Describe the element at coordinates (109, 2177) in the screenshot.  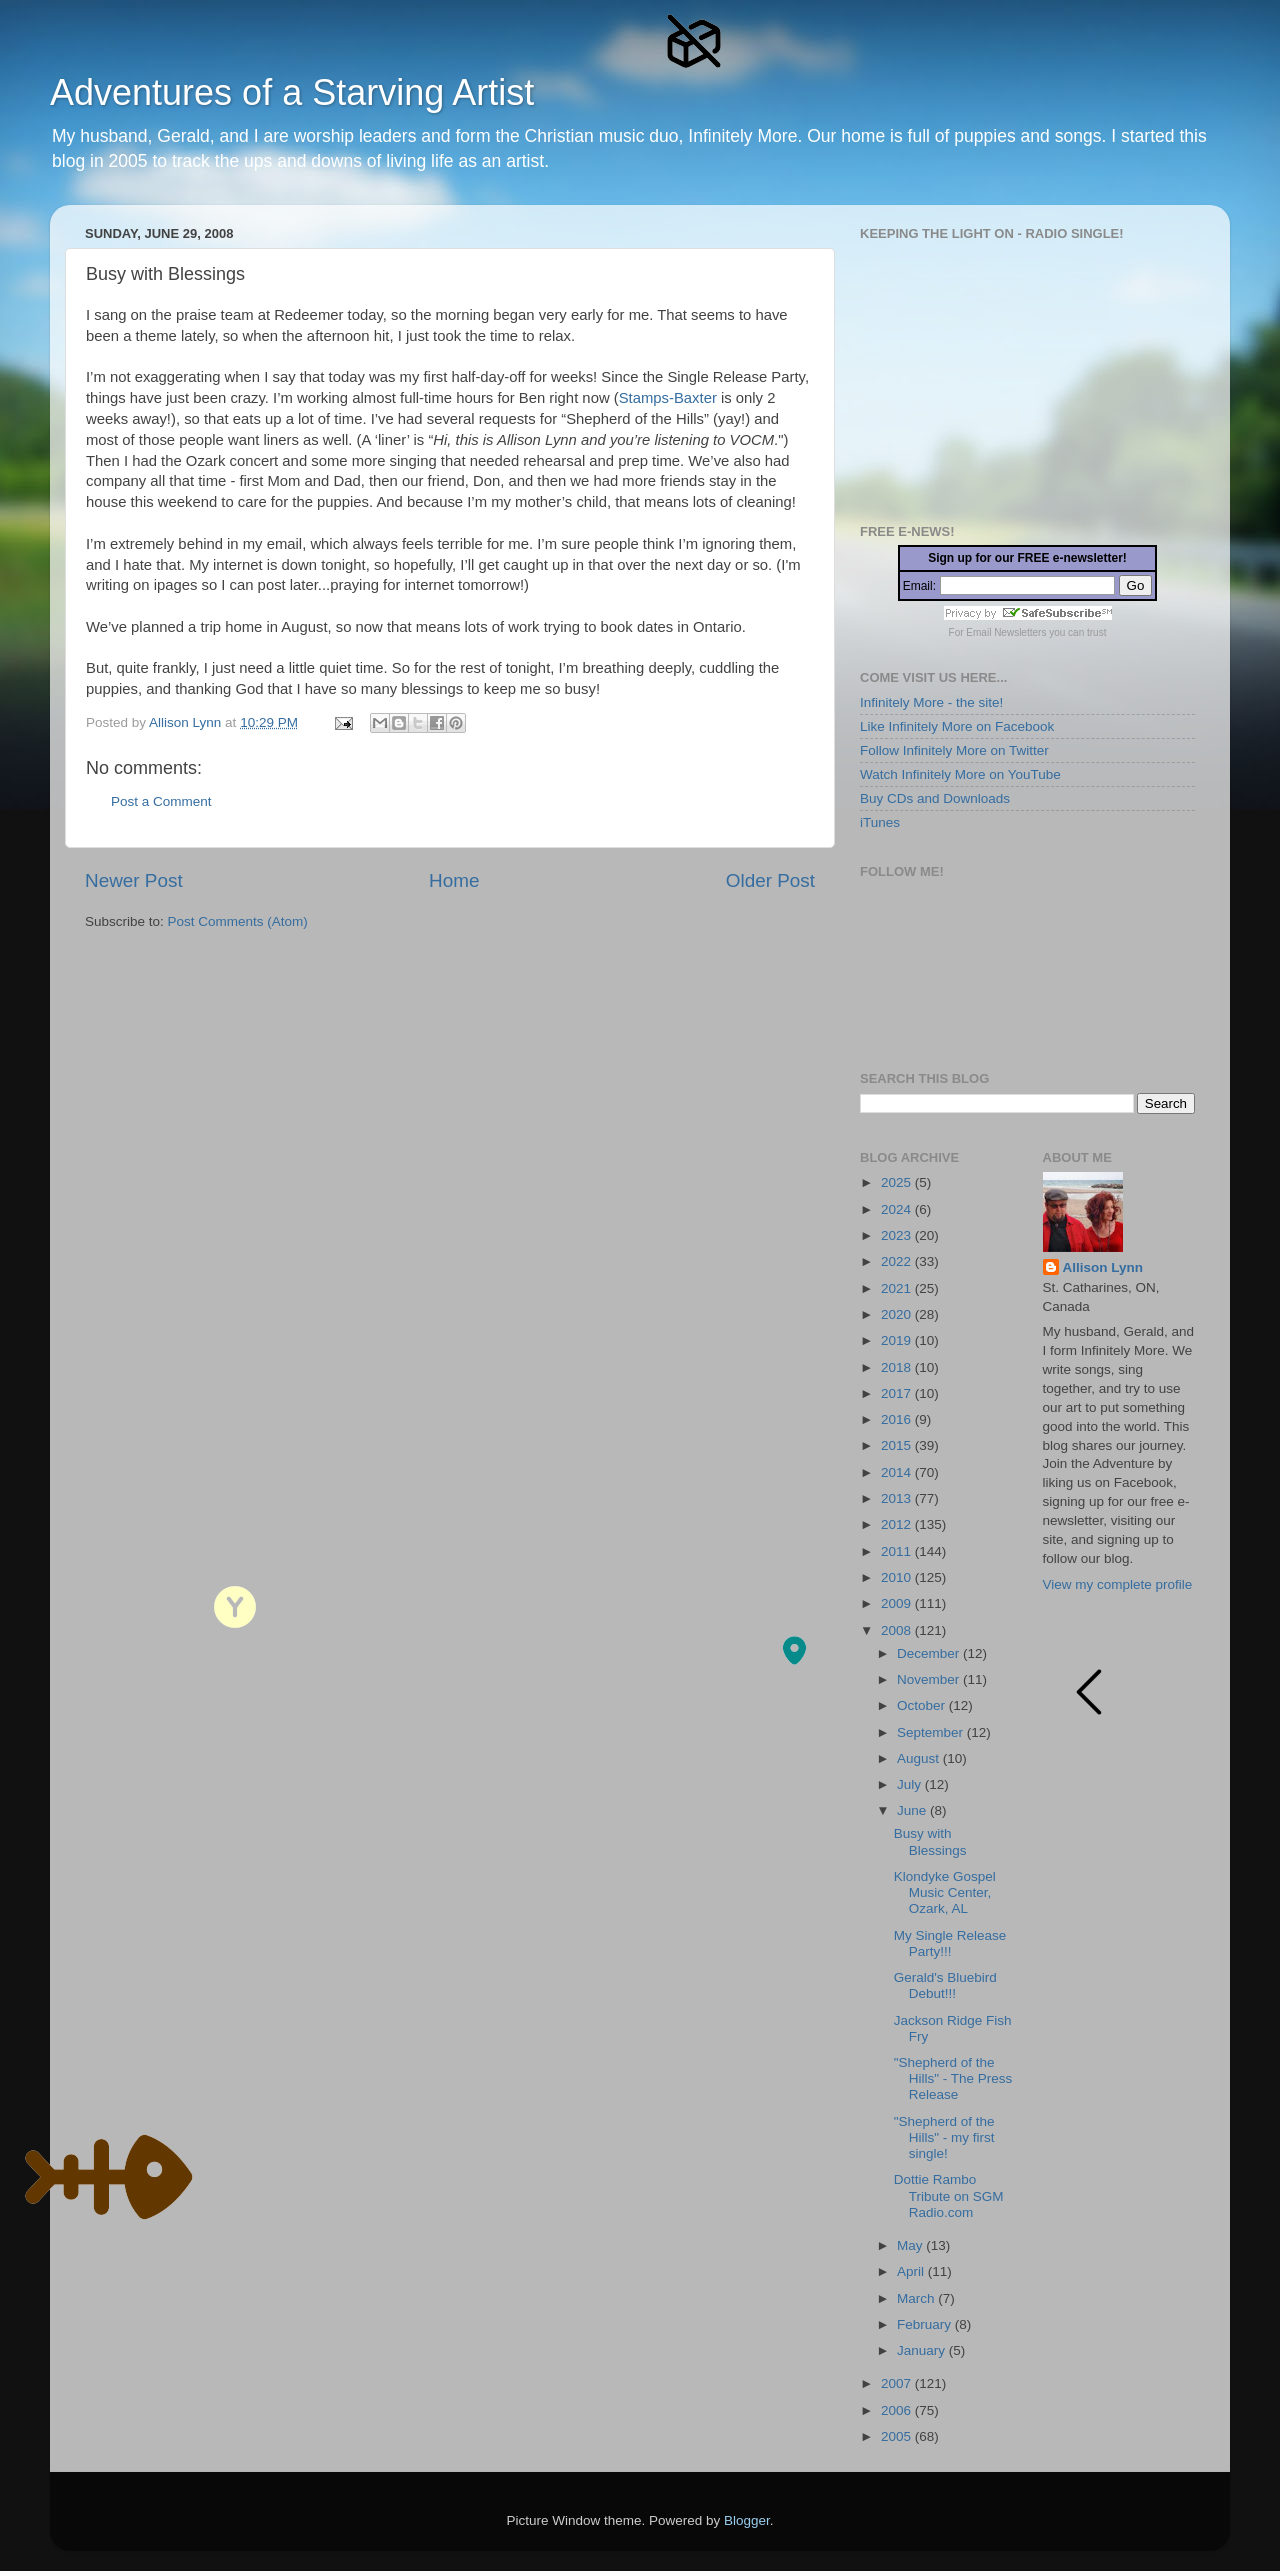
I see `indicates empty state or no results found` at that location.